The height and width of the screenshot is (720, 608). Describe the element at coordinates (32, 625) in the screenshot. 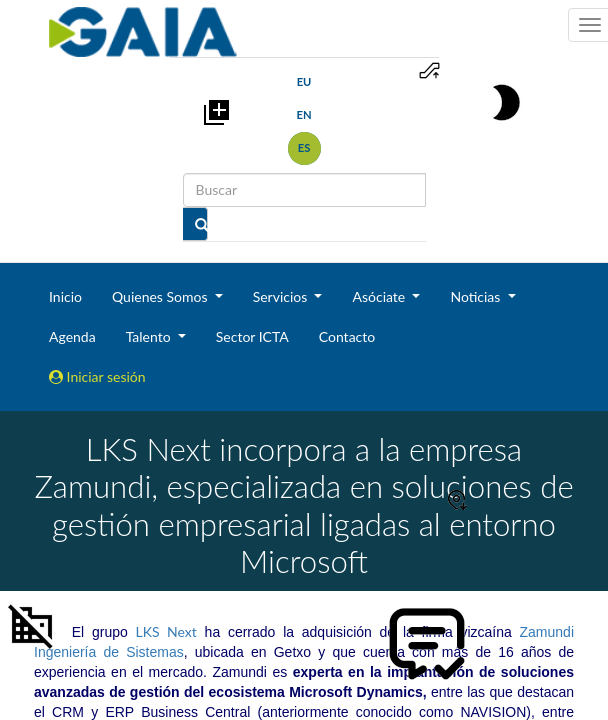

I see `indicates a website or domain is unavailable` at that location.